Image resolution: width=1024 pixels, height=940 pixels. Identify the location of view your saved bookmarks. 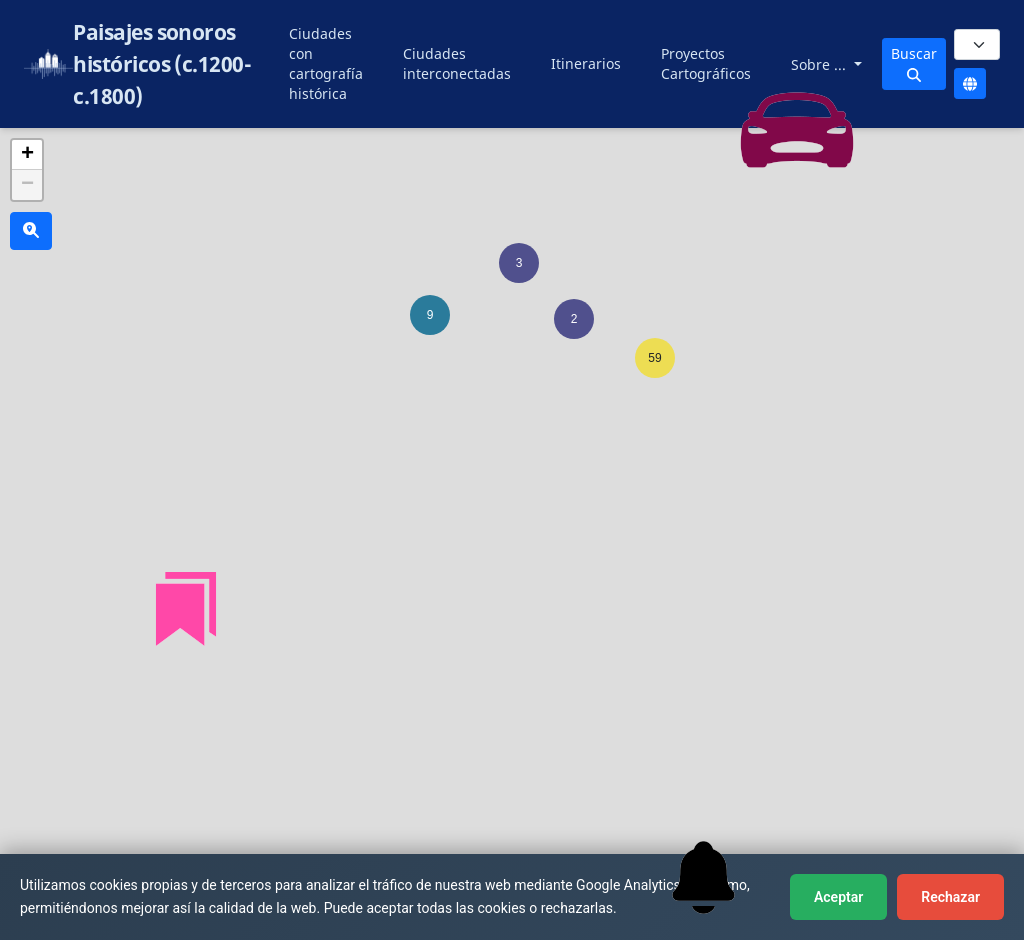
(186, 609).